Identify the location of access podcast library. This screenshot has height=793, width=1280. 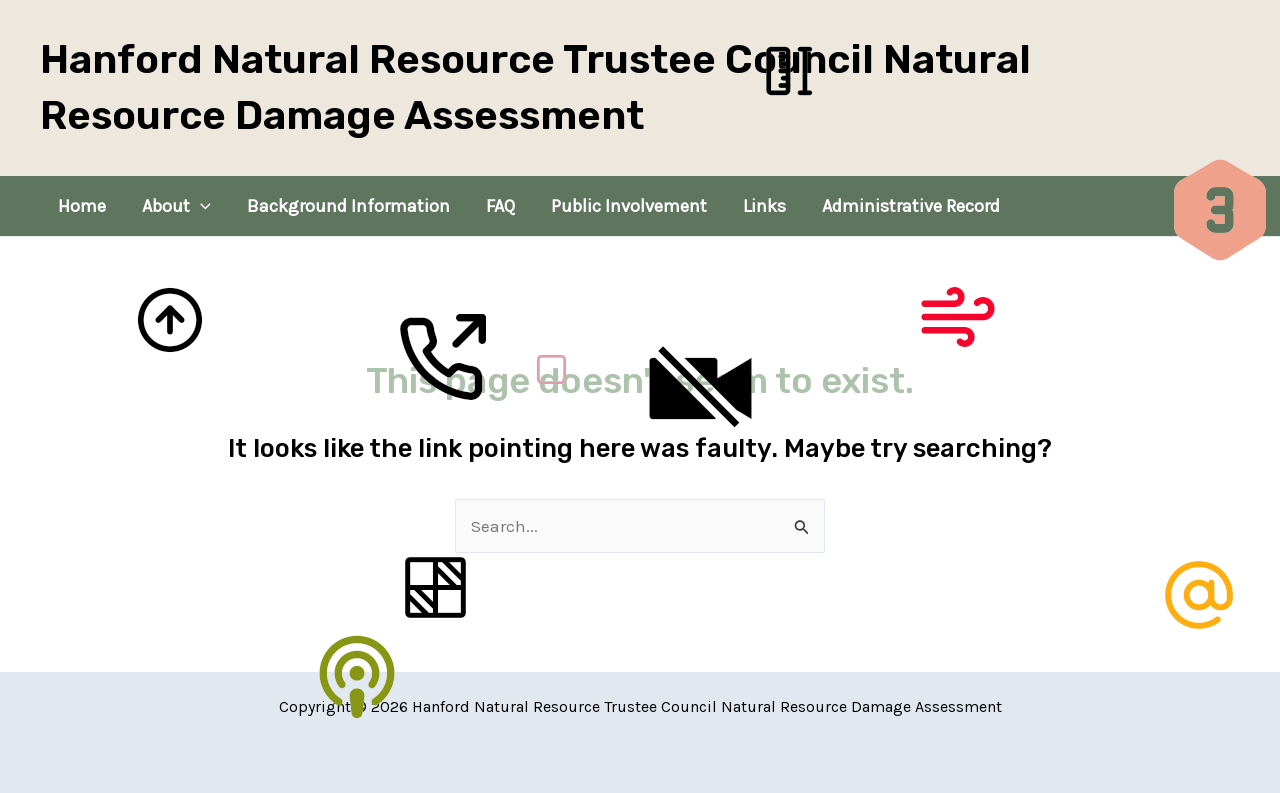
(357, 677).